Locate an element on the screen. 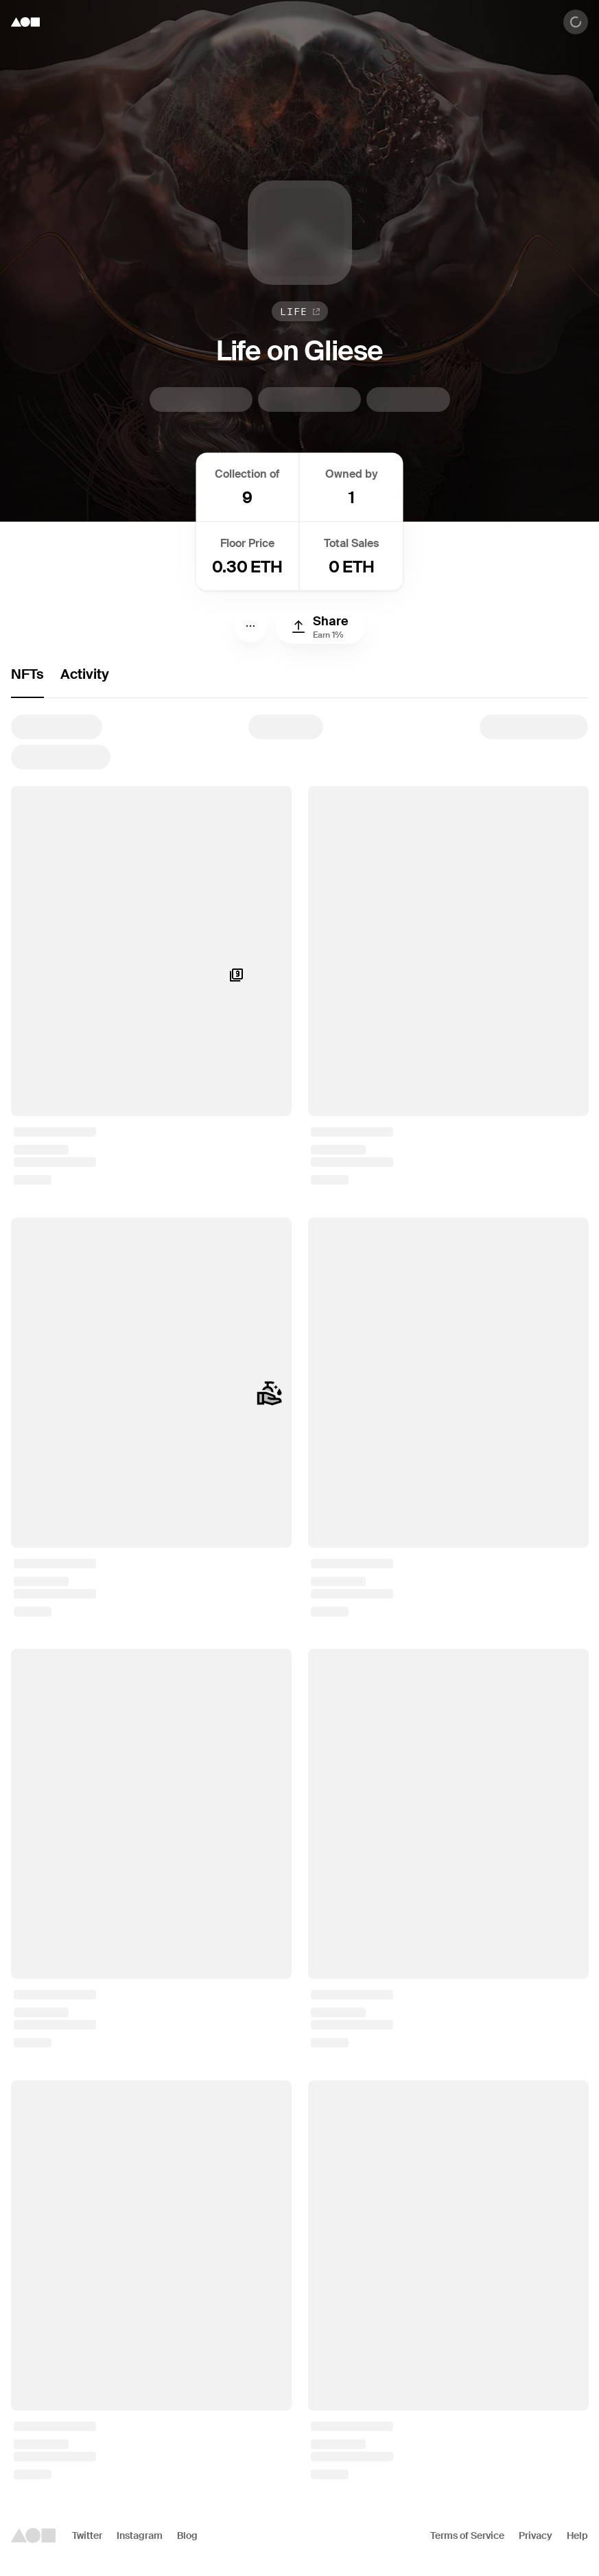 The width and height of the screenshot is (599, 2576). indicates 9 items or layers stacked is located at coordinates (236, 975).